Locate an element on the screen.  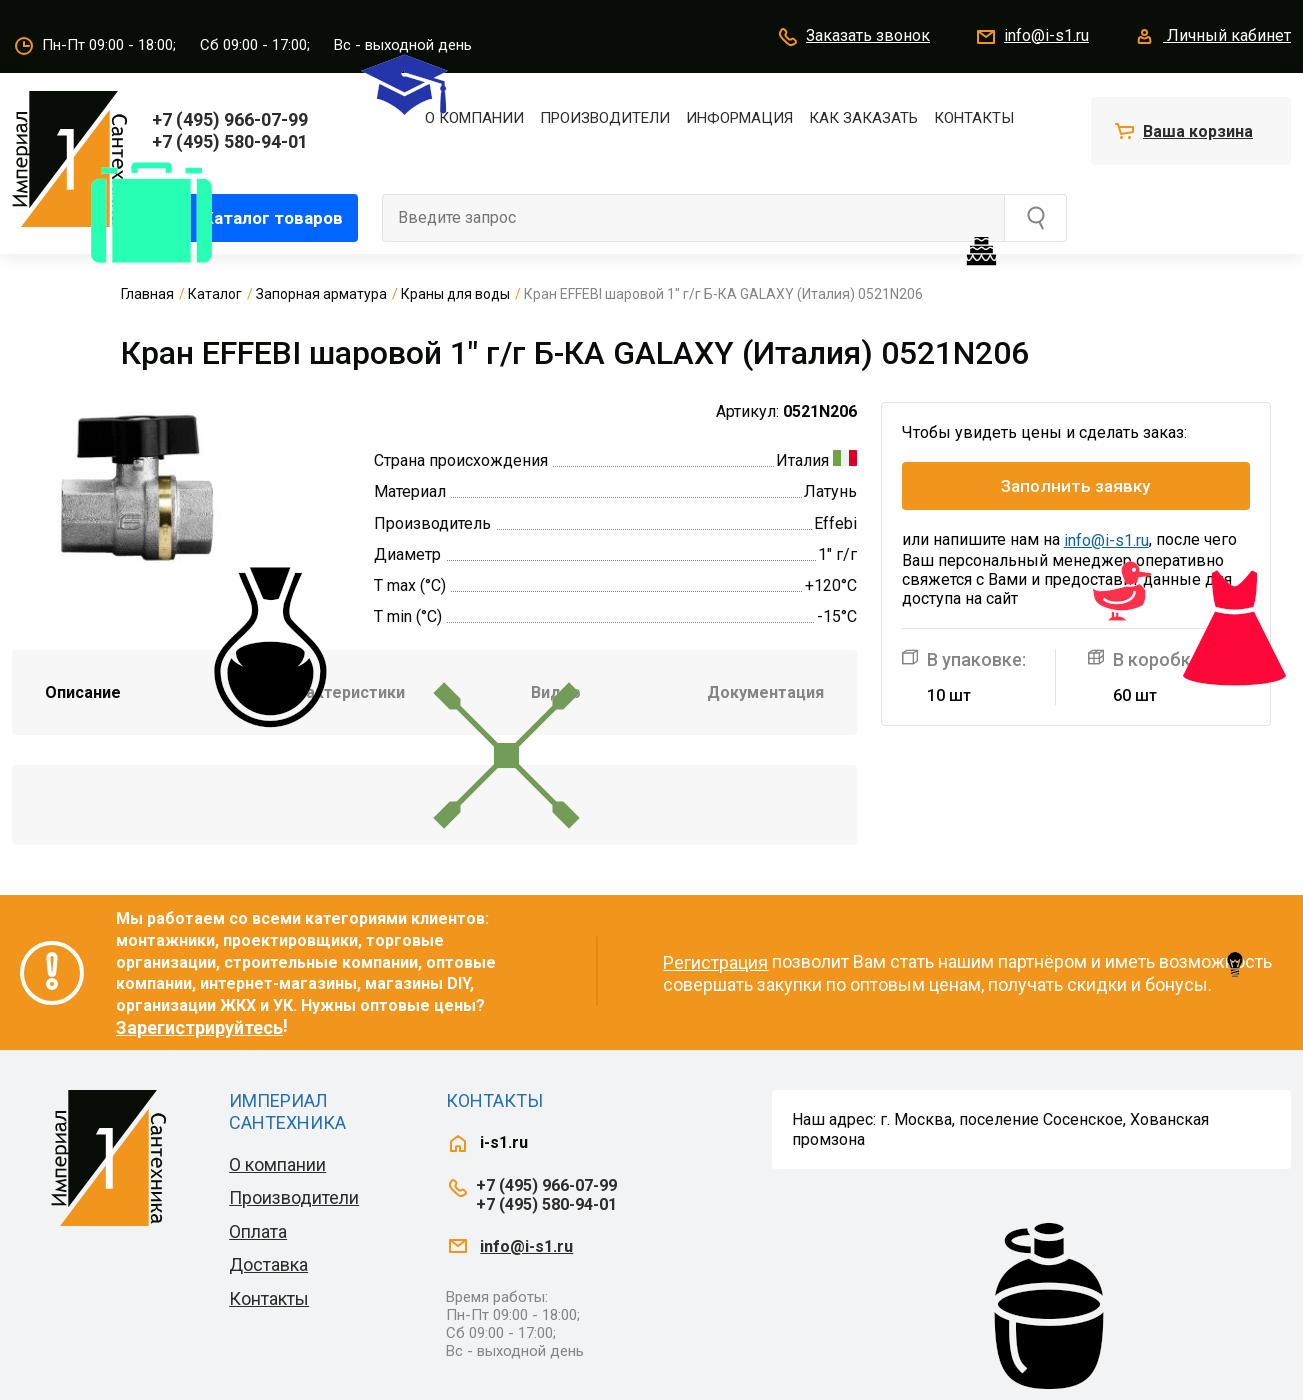
view cake or bakery options is located at coordinates (981, 249).